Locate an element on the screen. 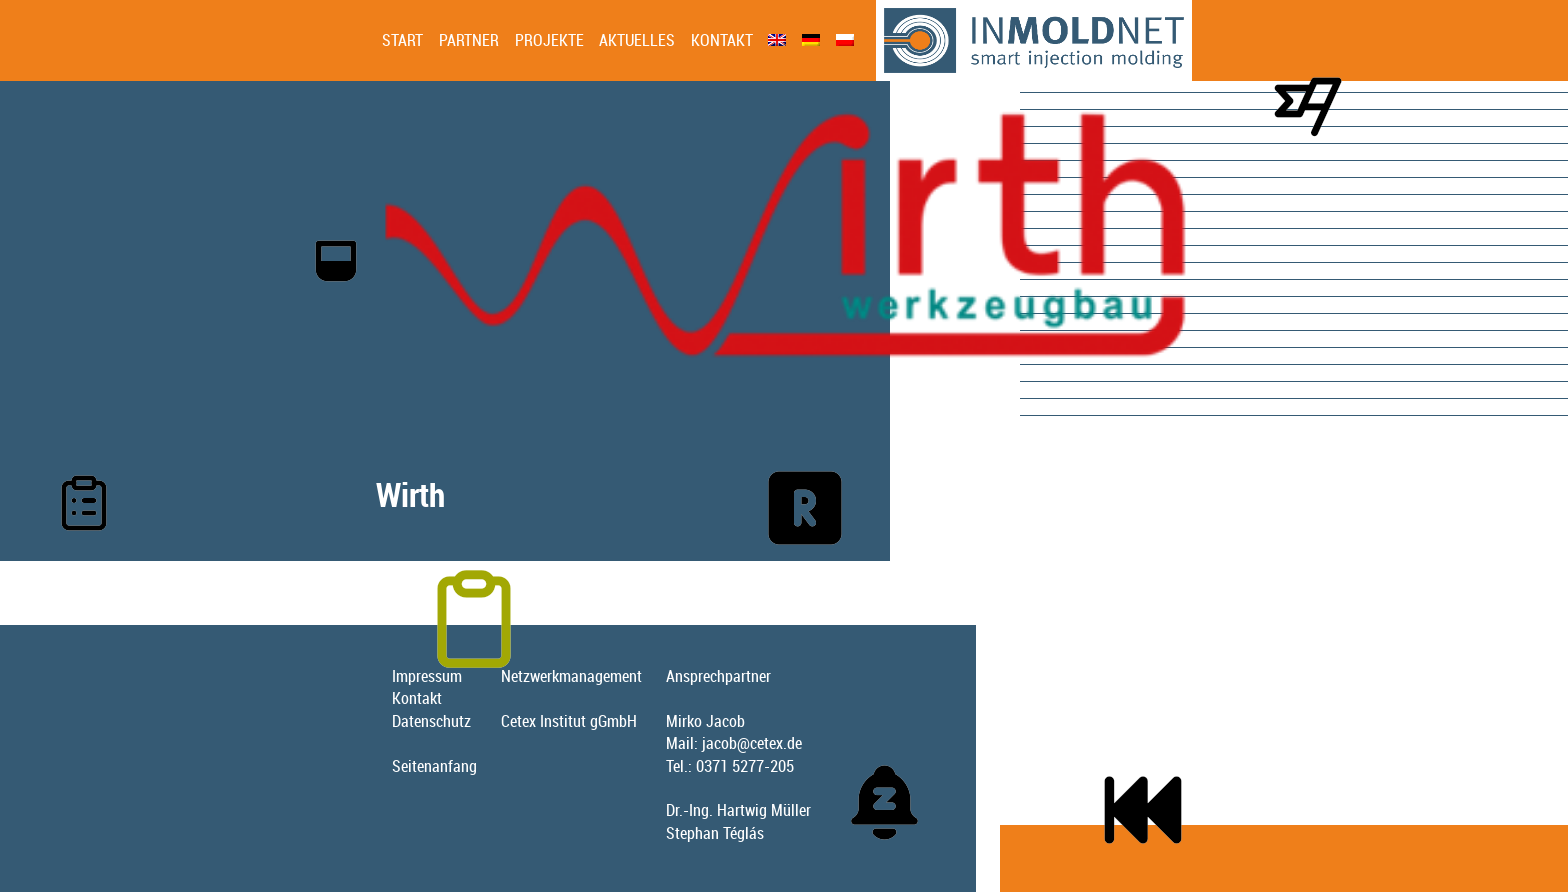 The width and height of the screenshot is (1568, 892). mute notifications or enable do not disturb mode is located at coordinates (884, 802).